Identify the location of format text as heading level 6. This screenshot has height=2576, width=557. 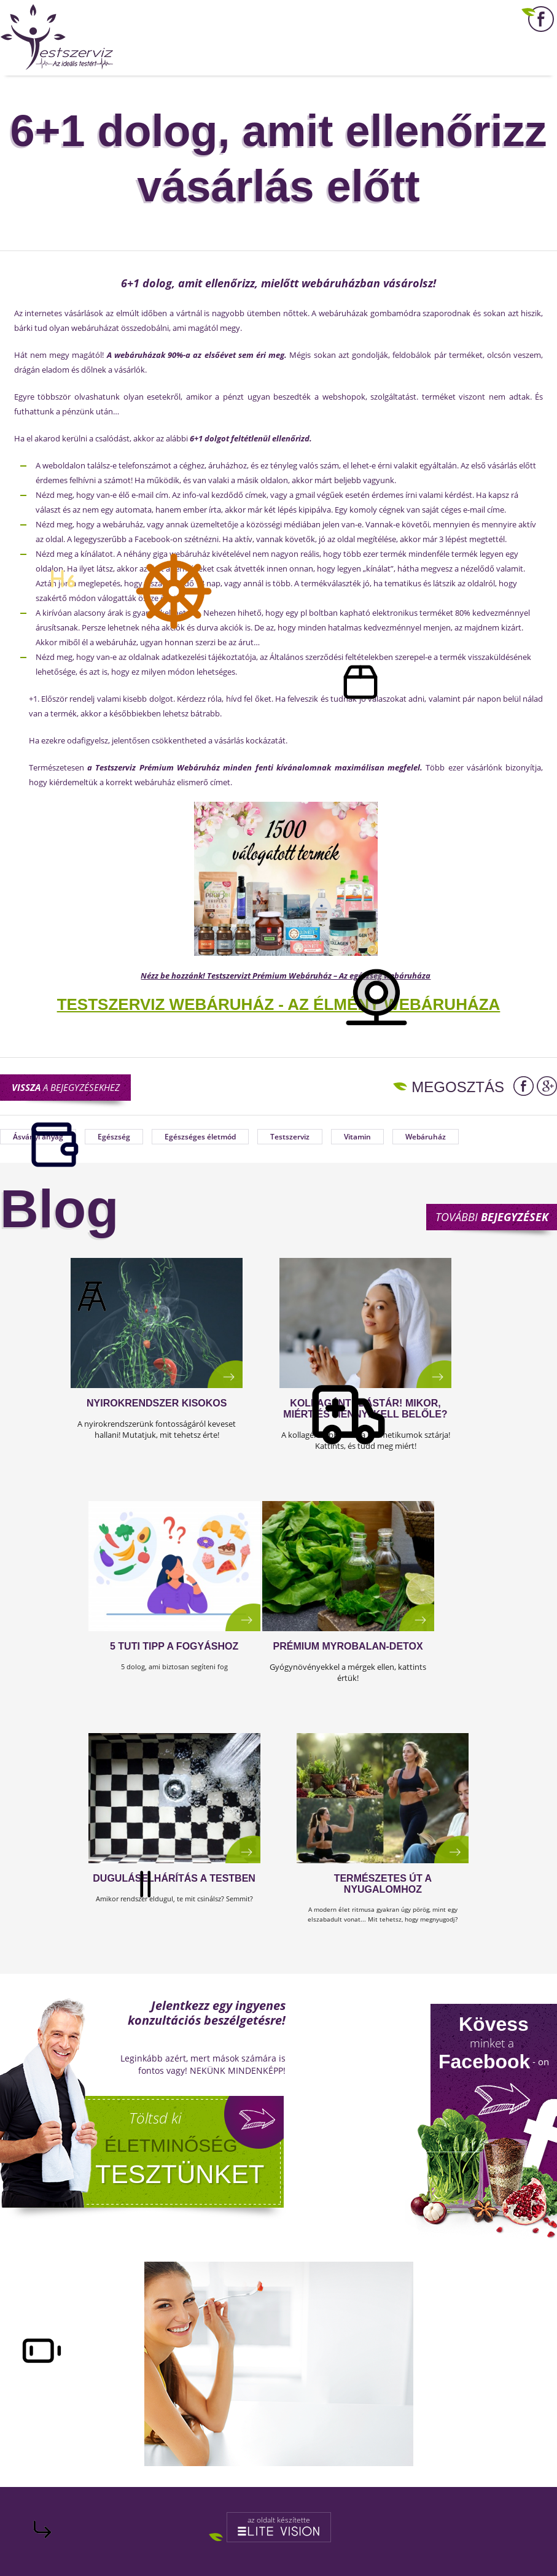
(62, 578).